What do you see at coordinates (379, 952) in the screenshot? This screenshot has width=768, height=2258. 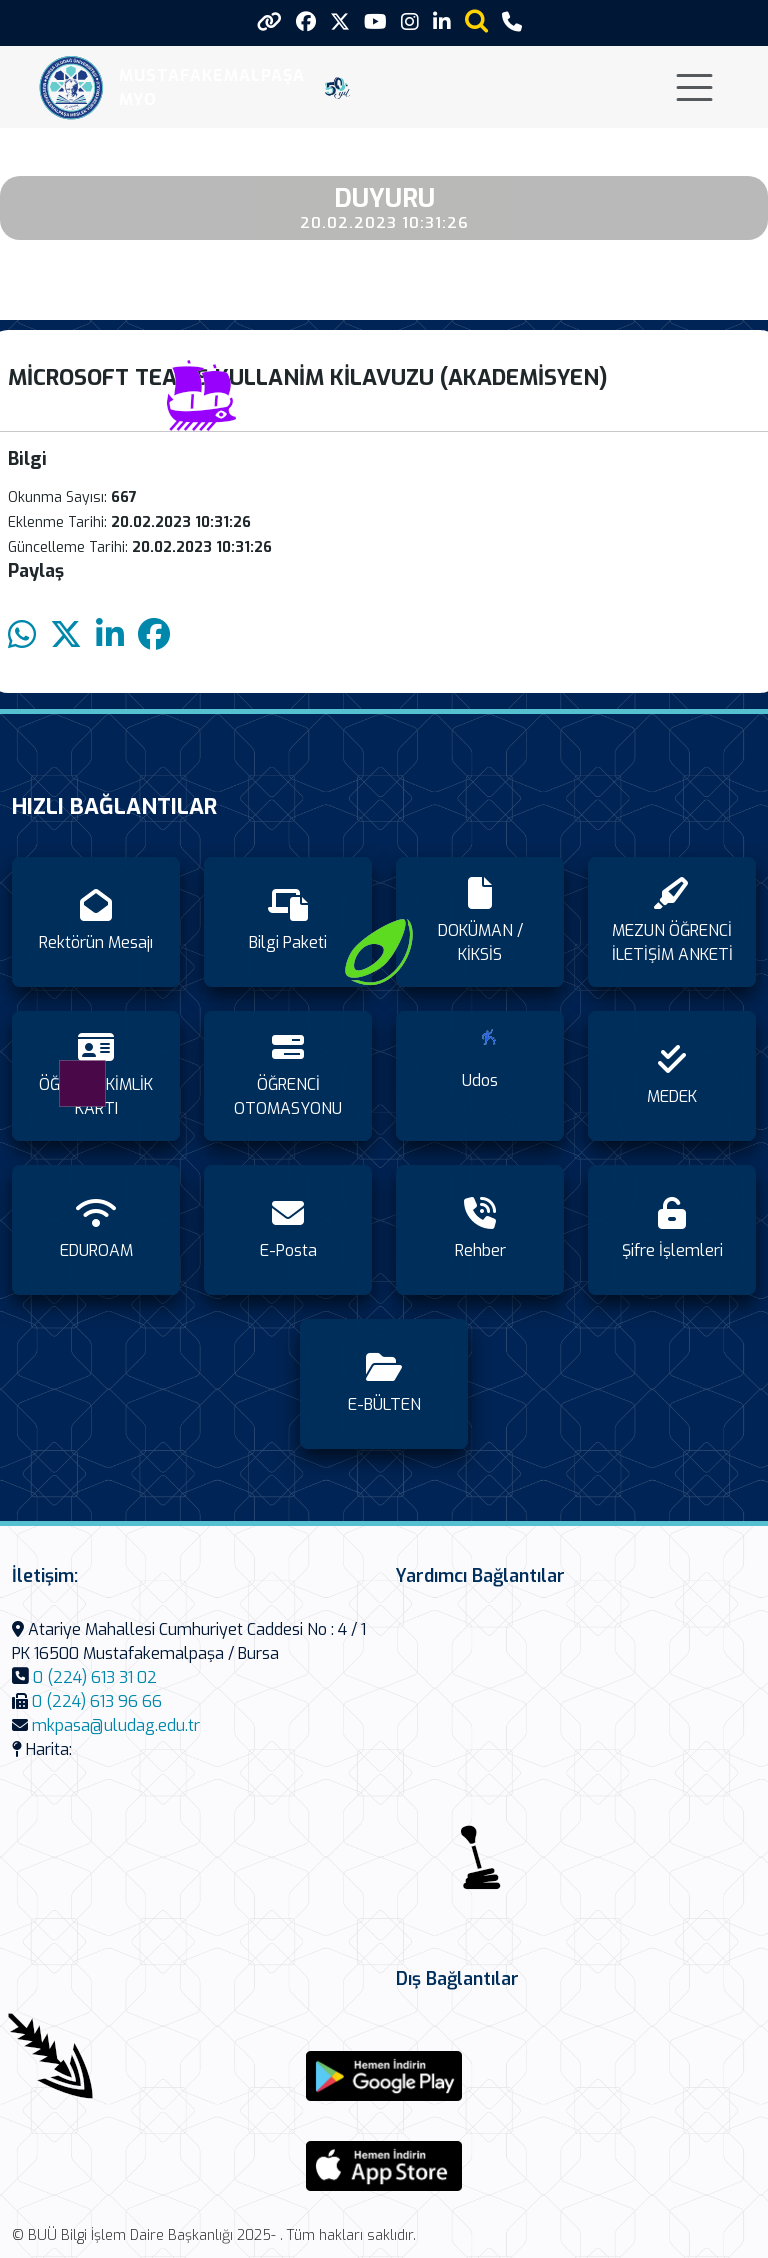 I see `select avocado ingredient or topping` at bounding box center [379, 952].